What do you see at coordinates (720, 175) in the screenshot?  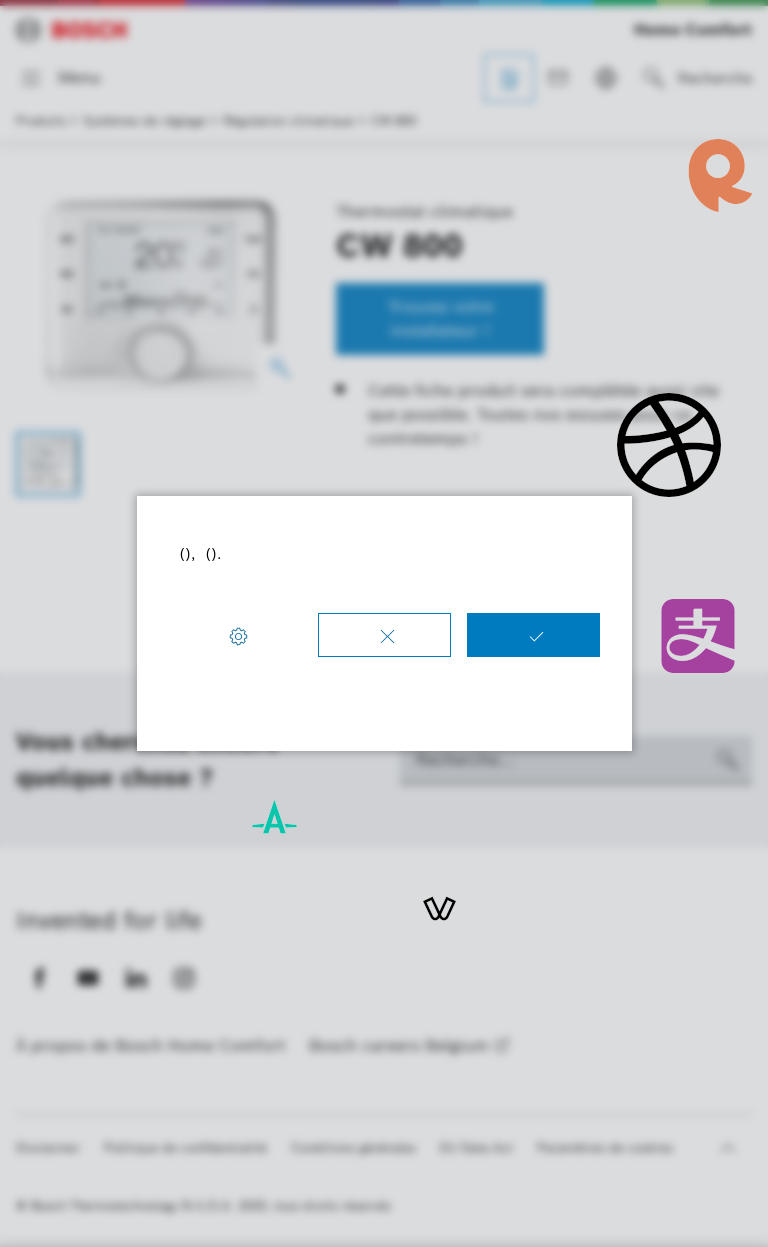 I see `open the Rapid API platform` at bounding box center [720, 175].